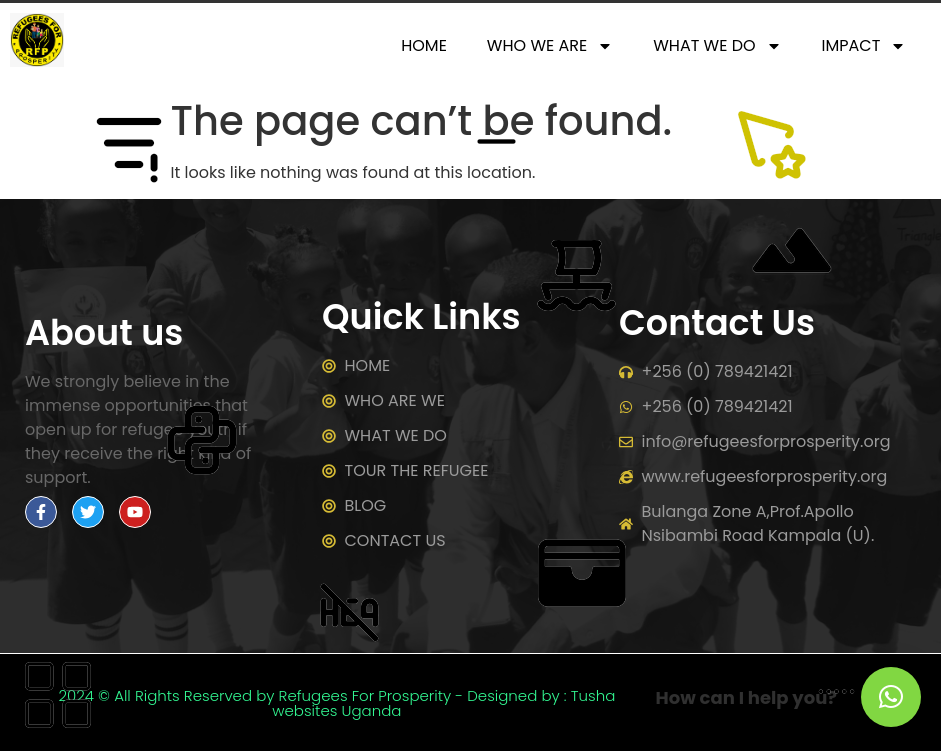  Describe the element at coordinates (129, 143) in the screenshot. I see `filter settings require attention` at that location.